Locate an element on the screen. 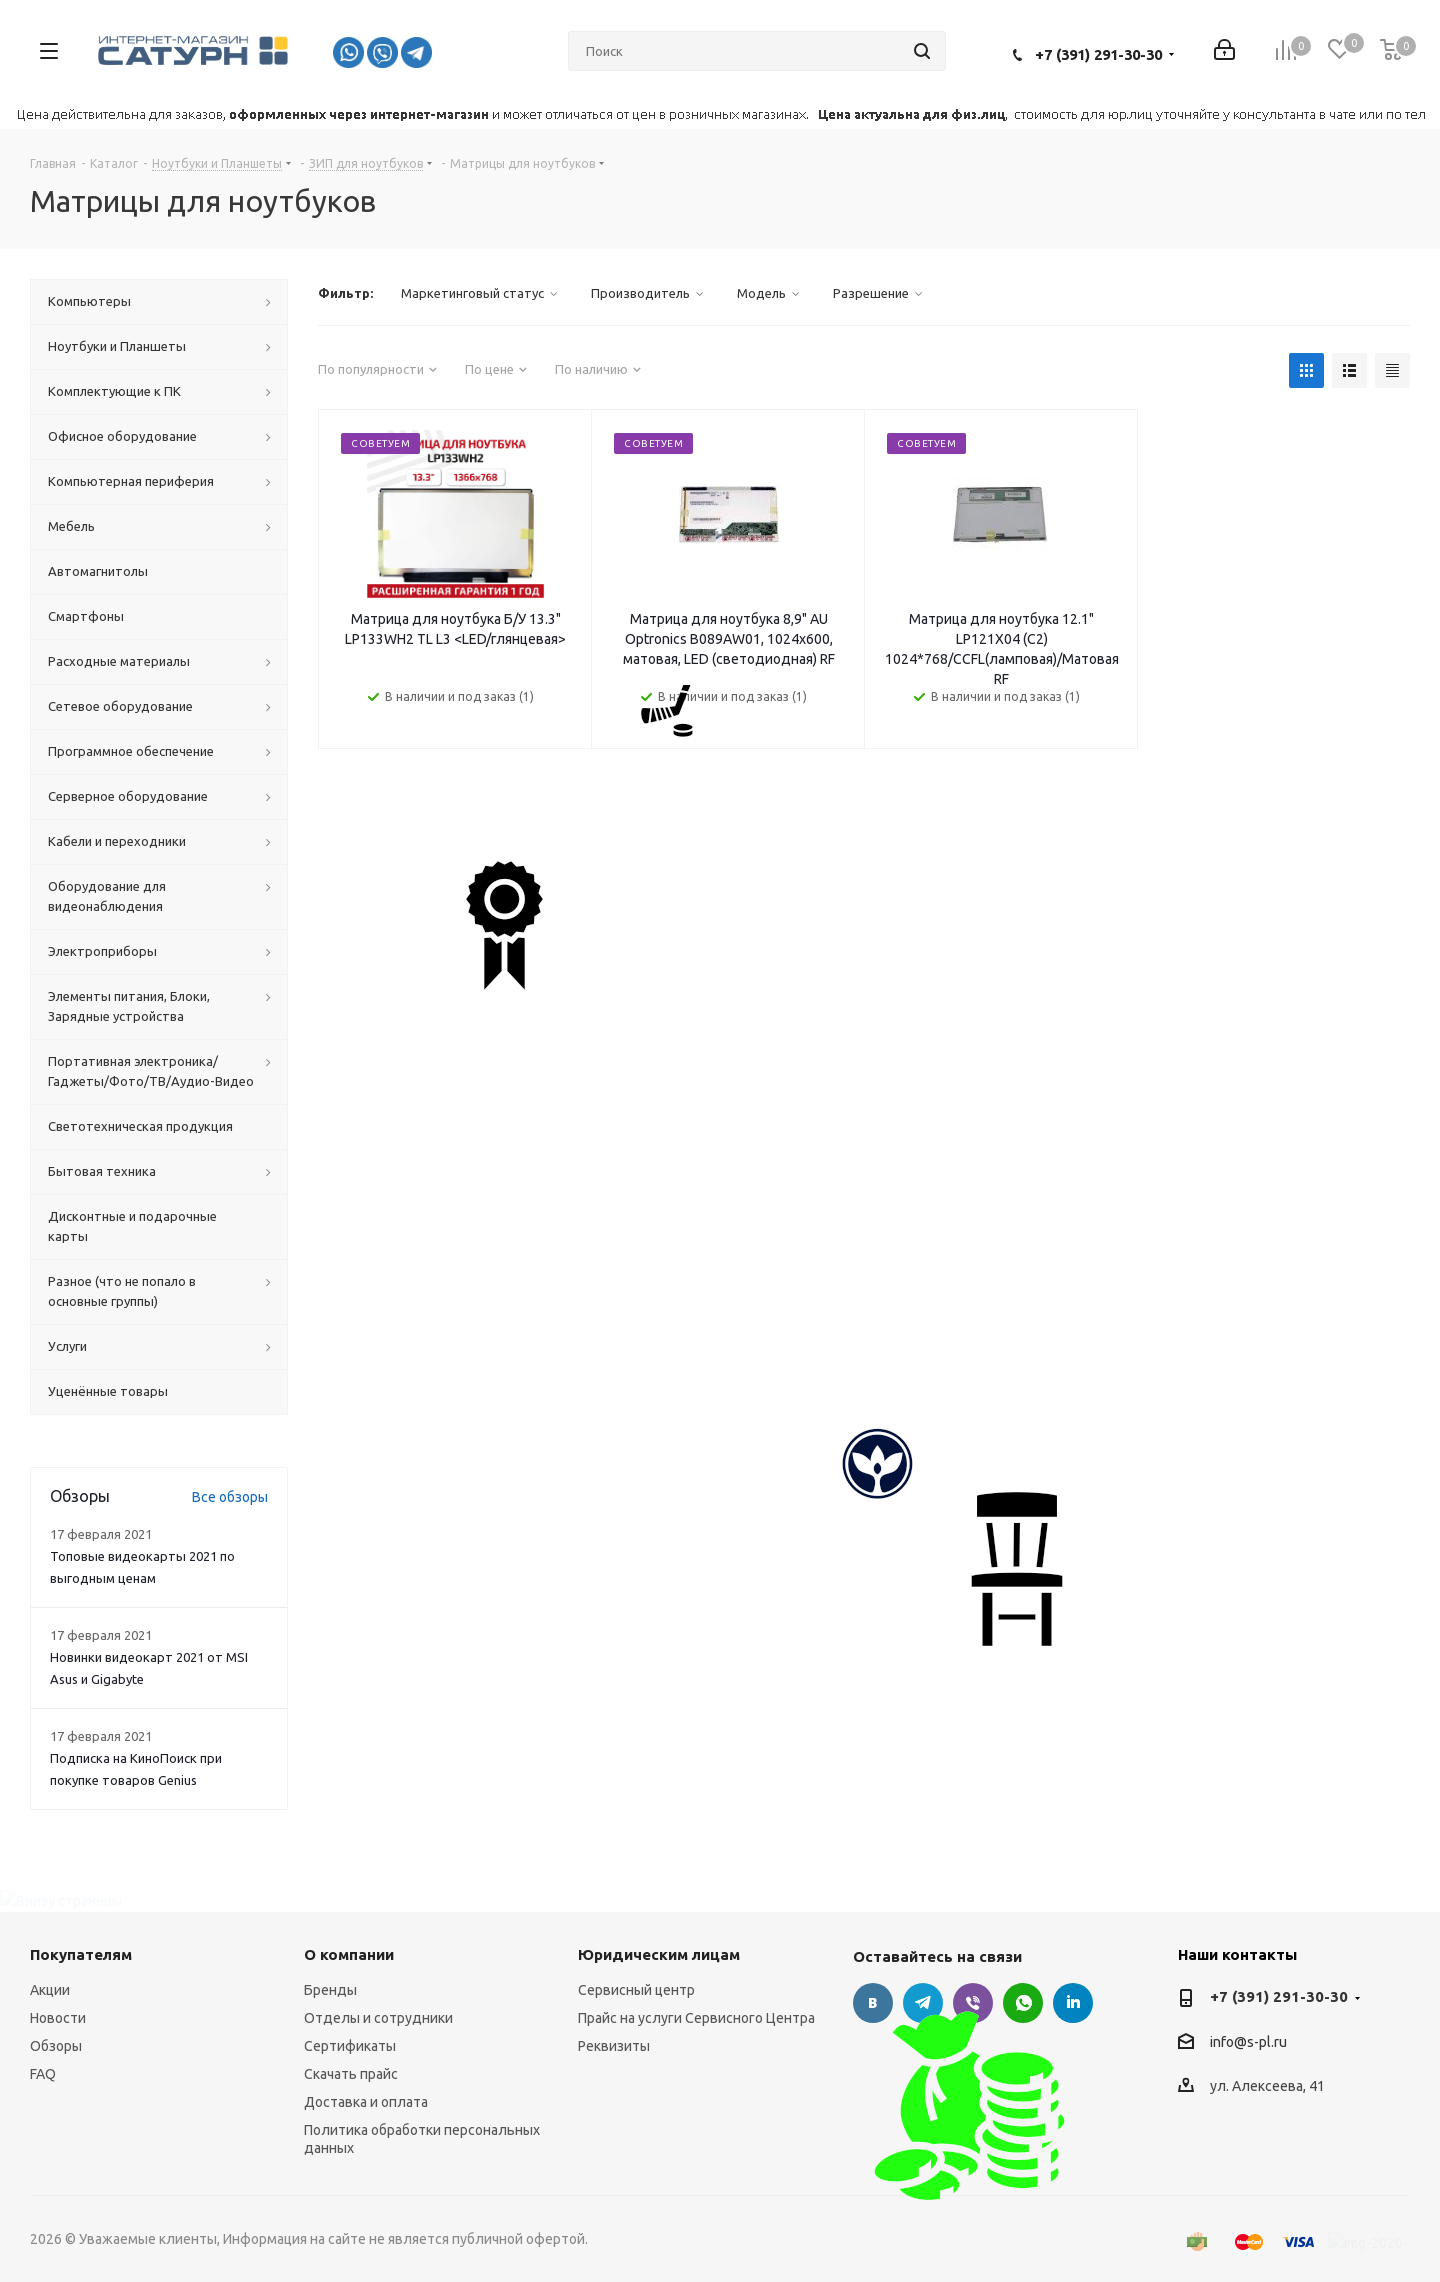 The image size is (1440, 2282). indicates plant growth or gardening feature is located at coordinates (877, 1463).